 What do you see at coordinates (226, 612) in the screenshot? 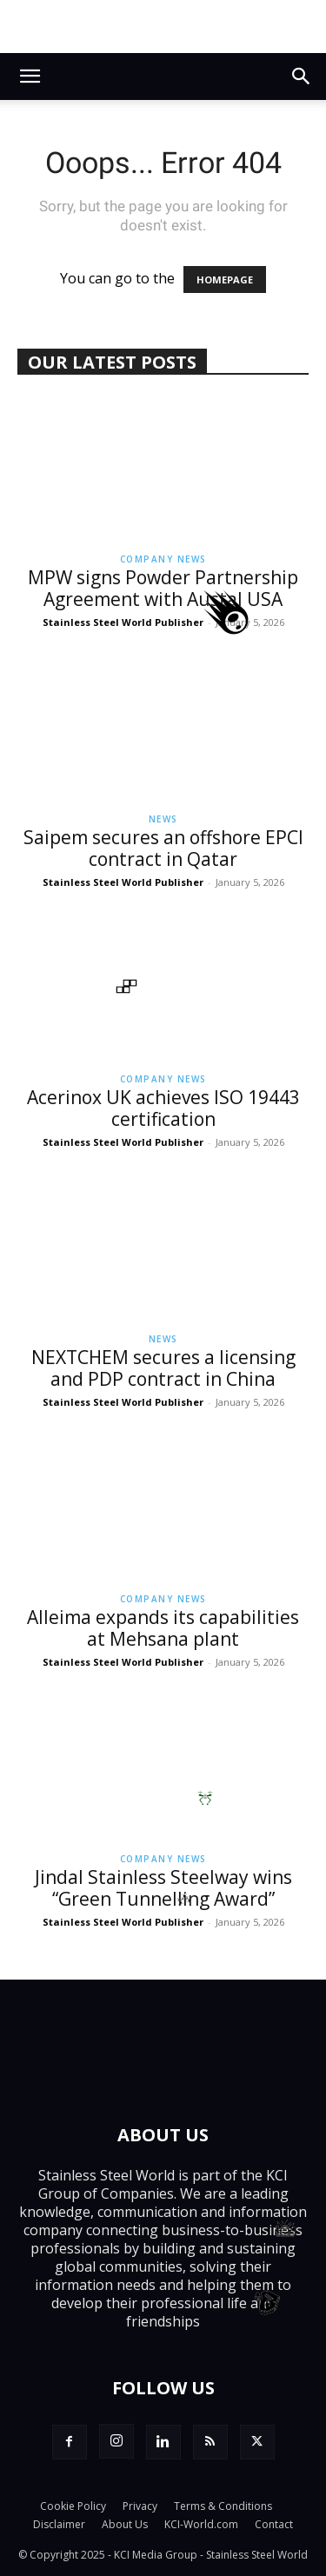
I see `indicates a falling or dropping game element` at bounding box center [226, 612].